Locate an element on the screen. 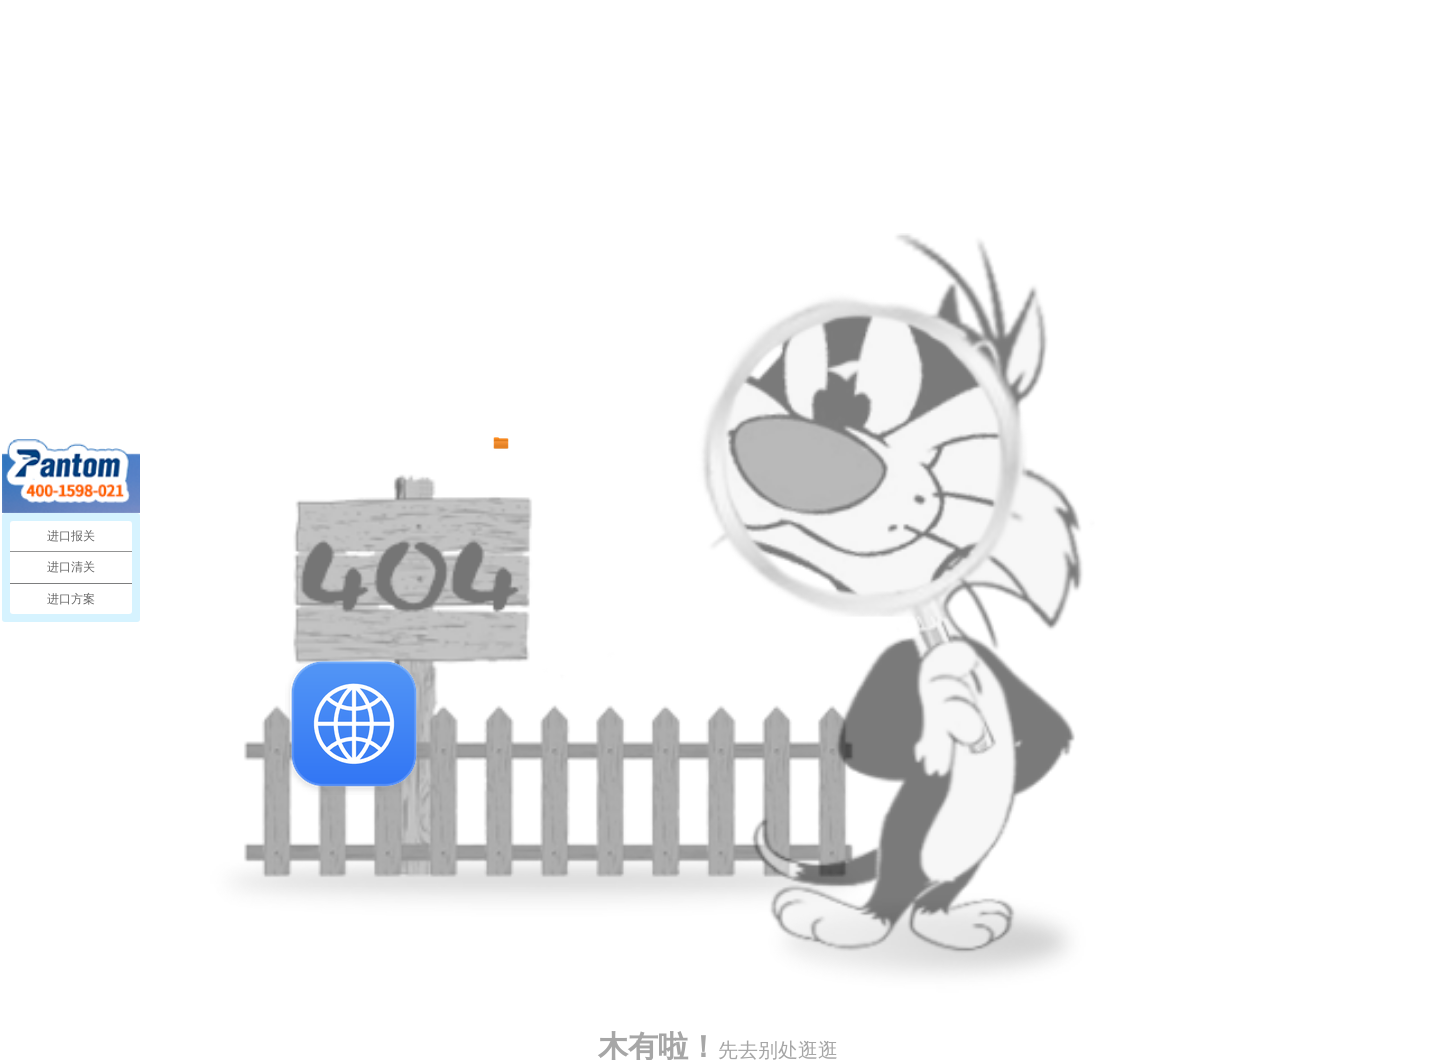  open folder containing files is located at coordinates (501, 443).